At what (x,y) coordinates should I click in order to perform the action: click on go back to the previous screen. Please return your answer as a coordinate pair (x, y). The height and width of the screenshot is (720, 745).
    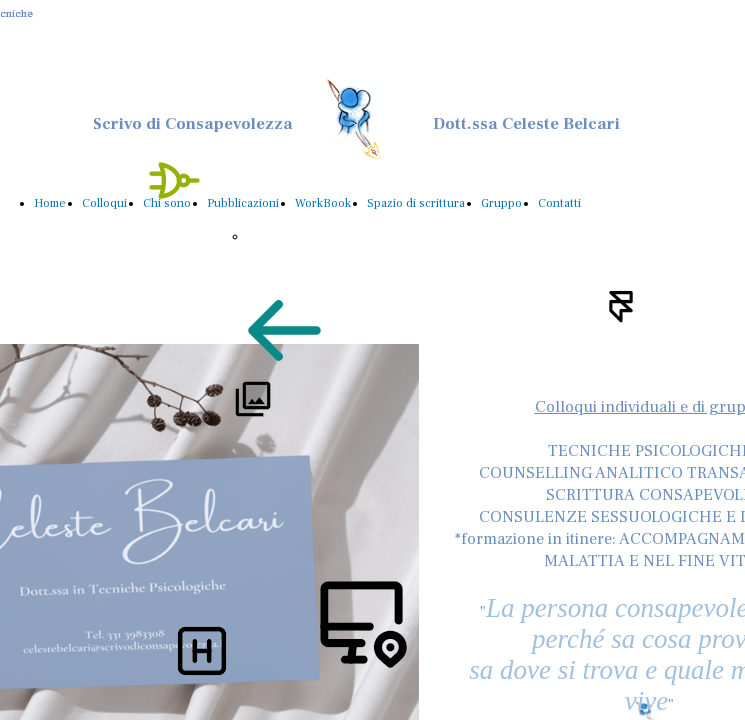
    Looking at the image, I should click on (284, 330).